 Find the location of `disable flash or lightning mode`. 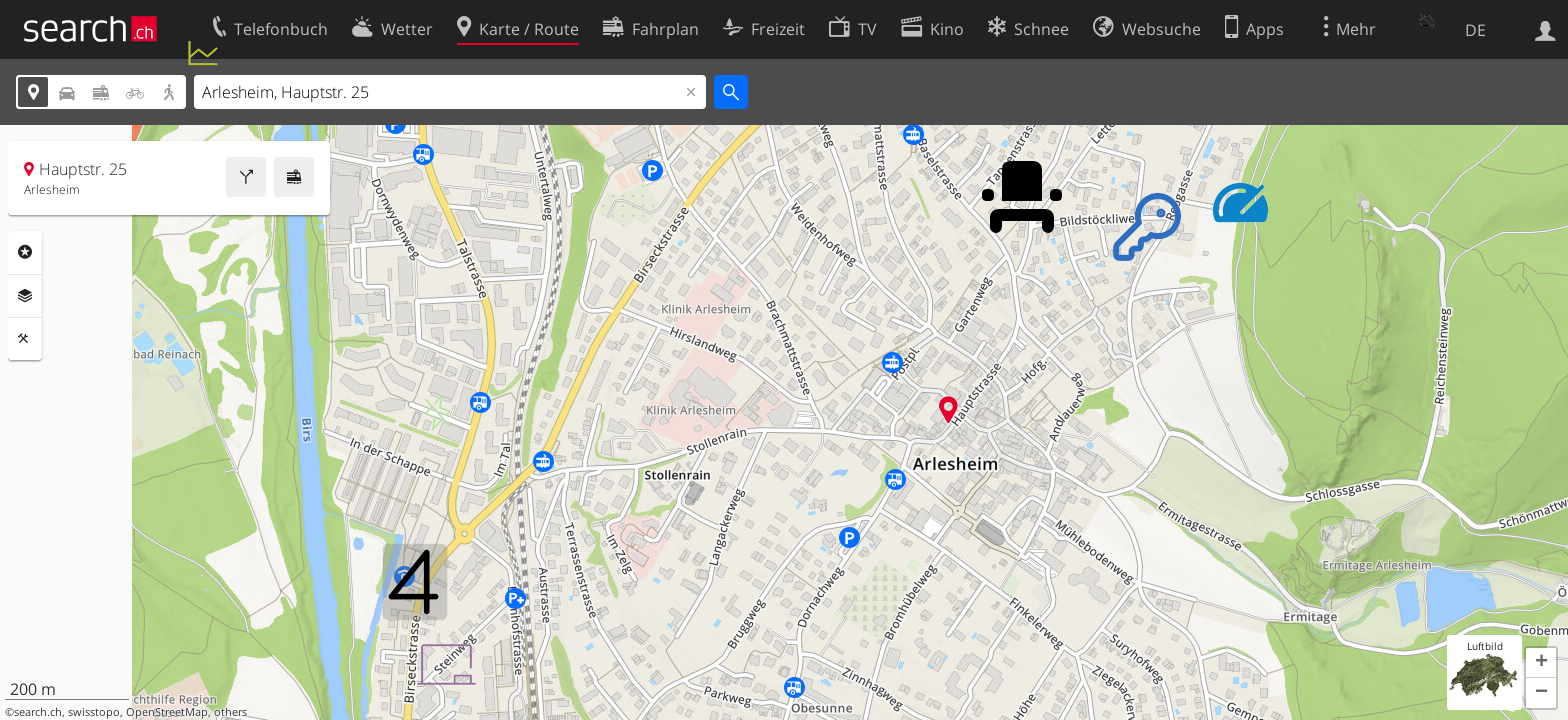

disable flash or lightning mode is located at coordinates (437, 412).